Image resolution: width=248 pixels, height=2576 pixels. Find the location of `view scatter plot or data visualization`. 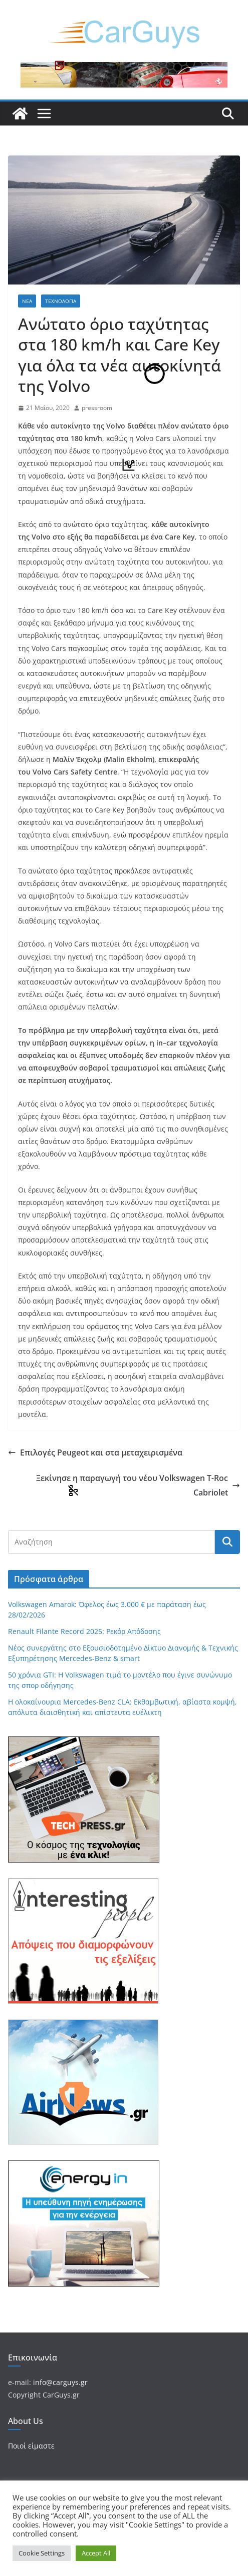

view scatter plot or data visualization is located at coordinates (128, 464).